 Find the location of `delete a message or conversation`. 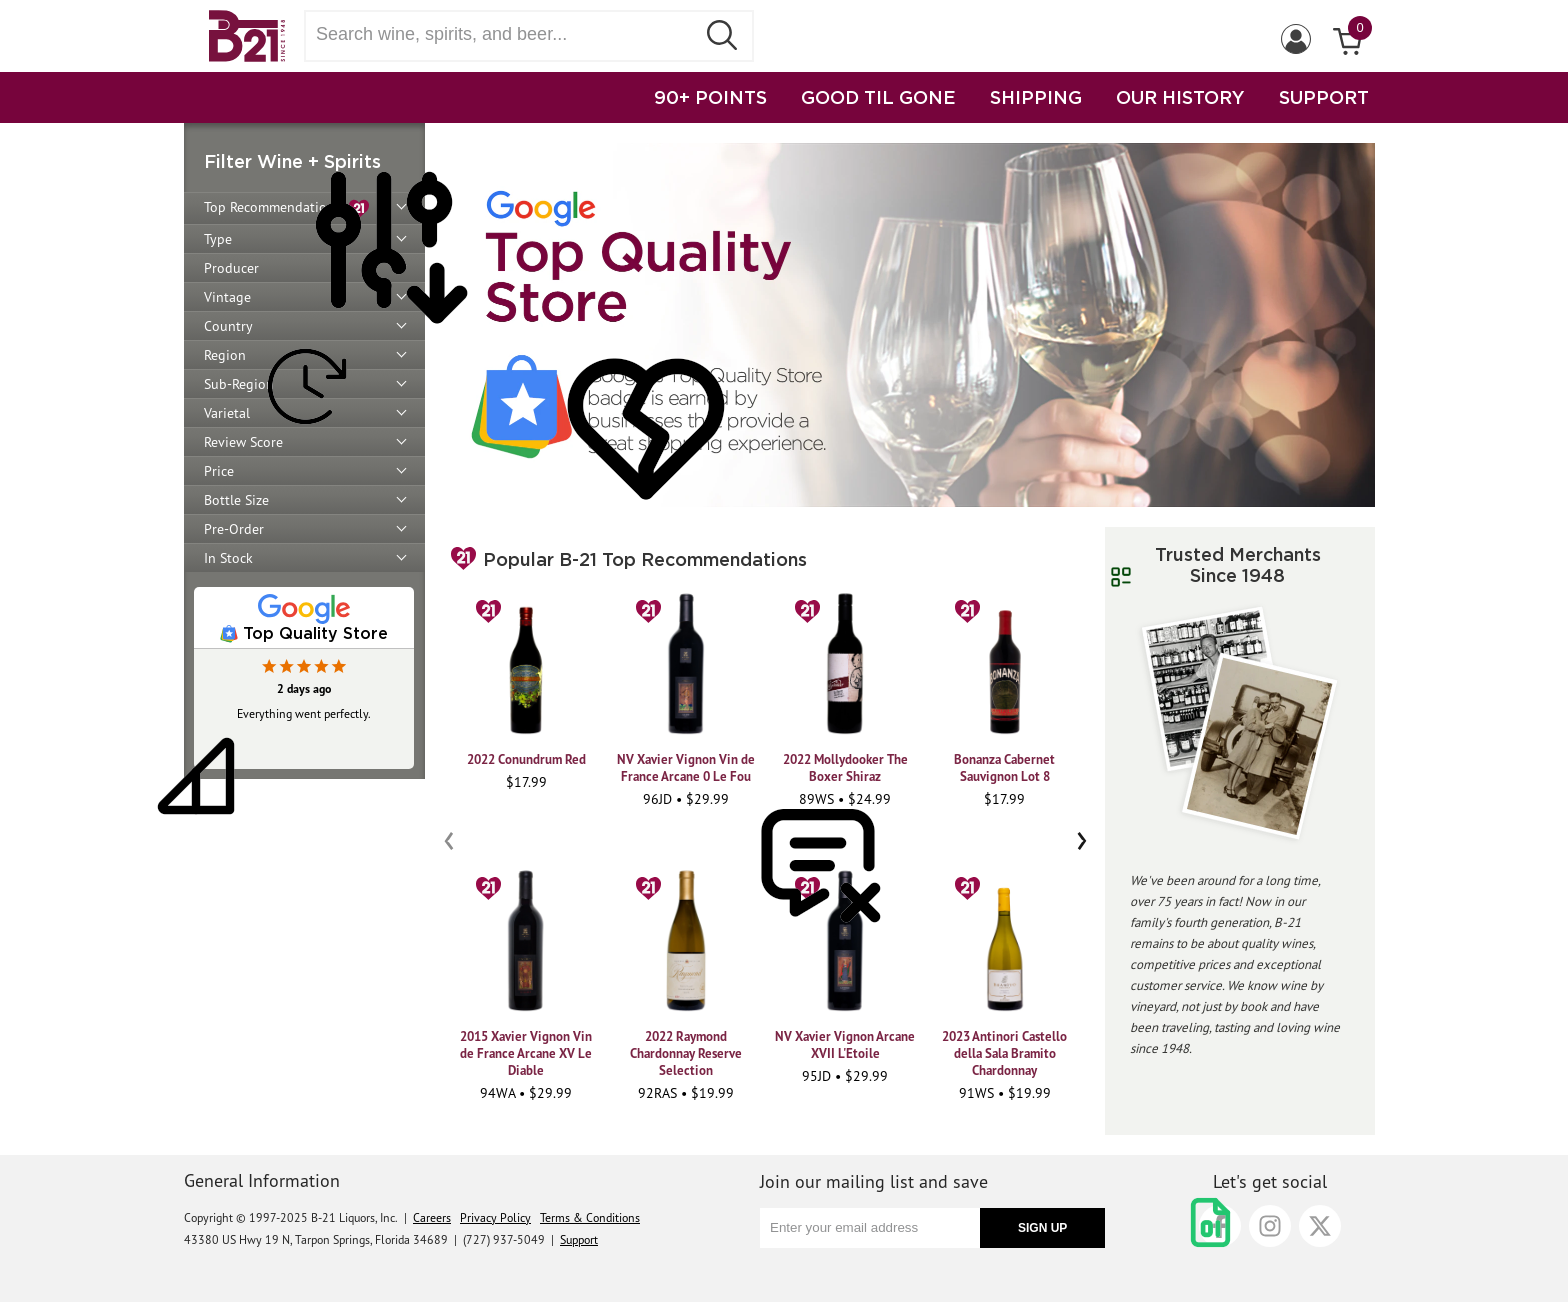

delete a message or conversation is located at coordinates (818, 860).